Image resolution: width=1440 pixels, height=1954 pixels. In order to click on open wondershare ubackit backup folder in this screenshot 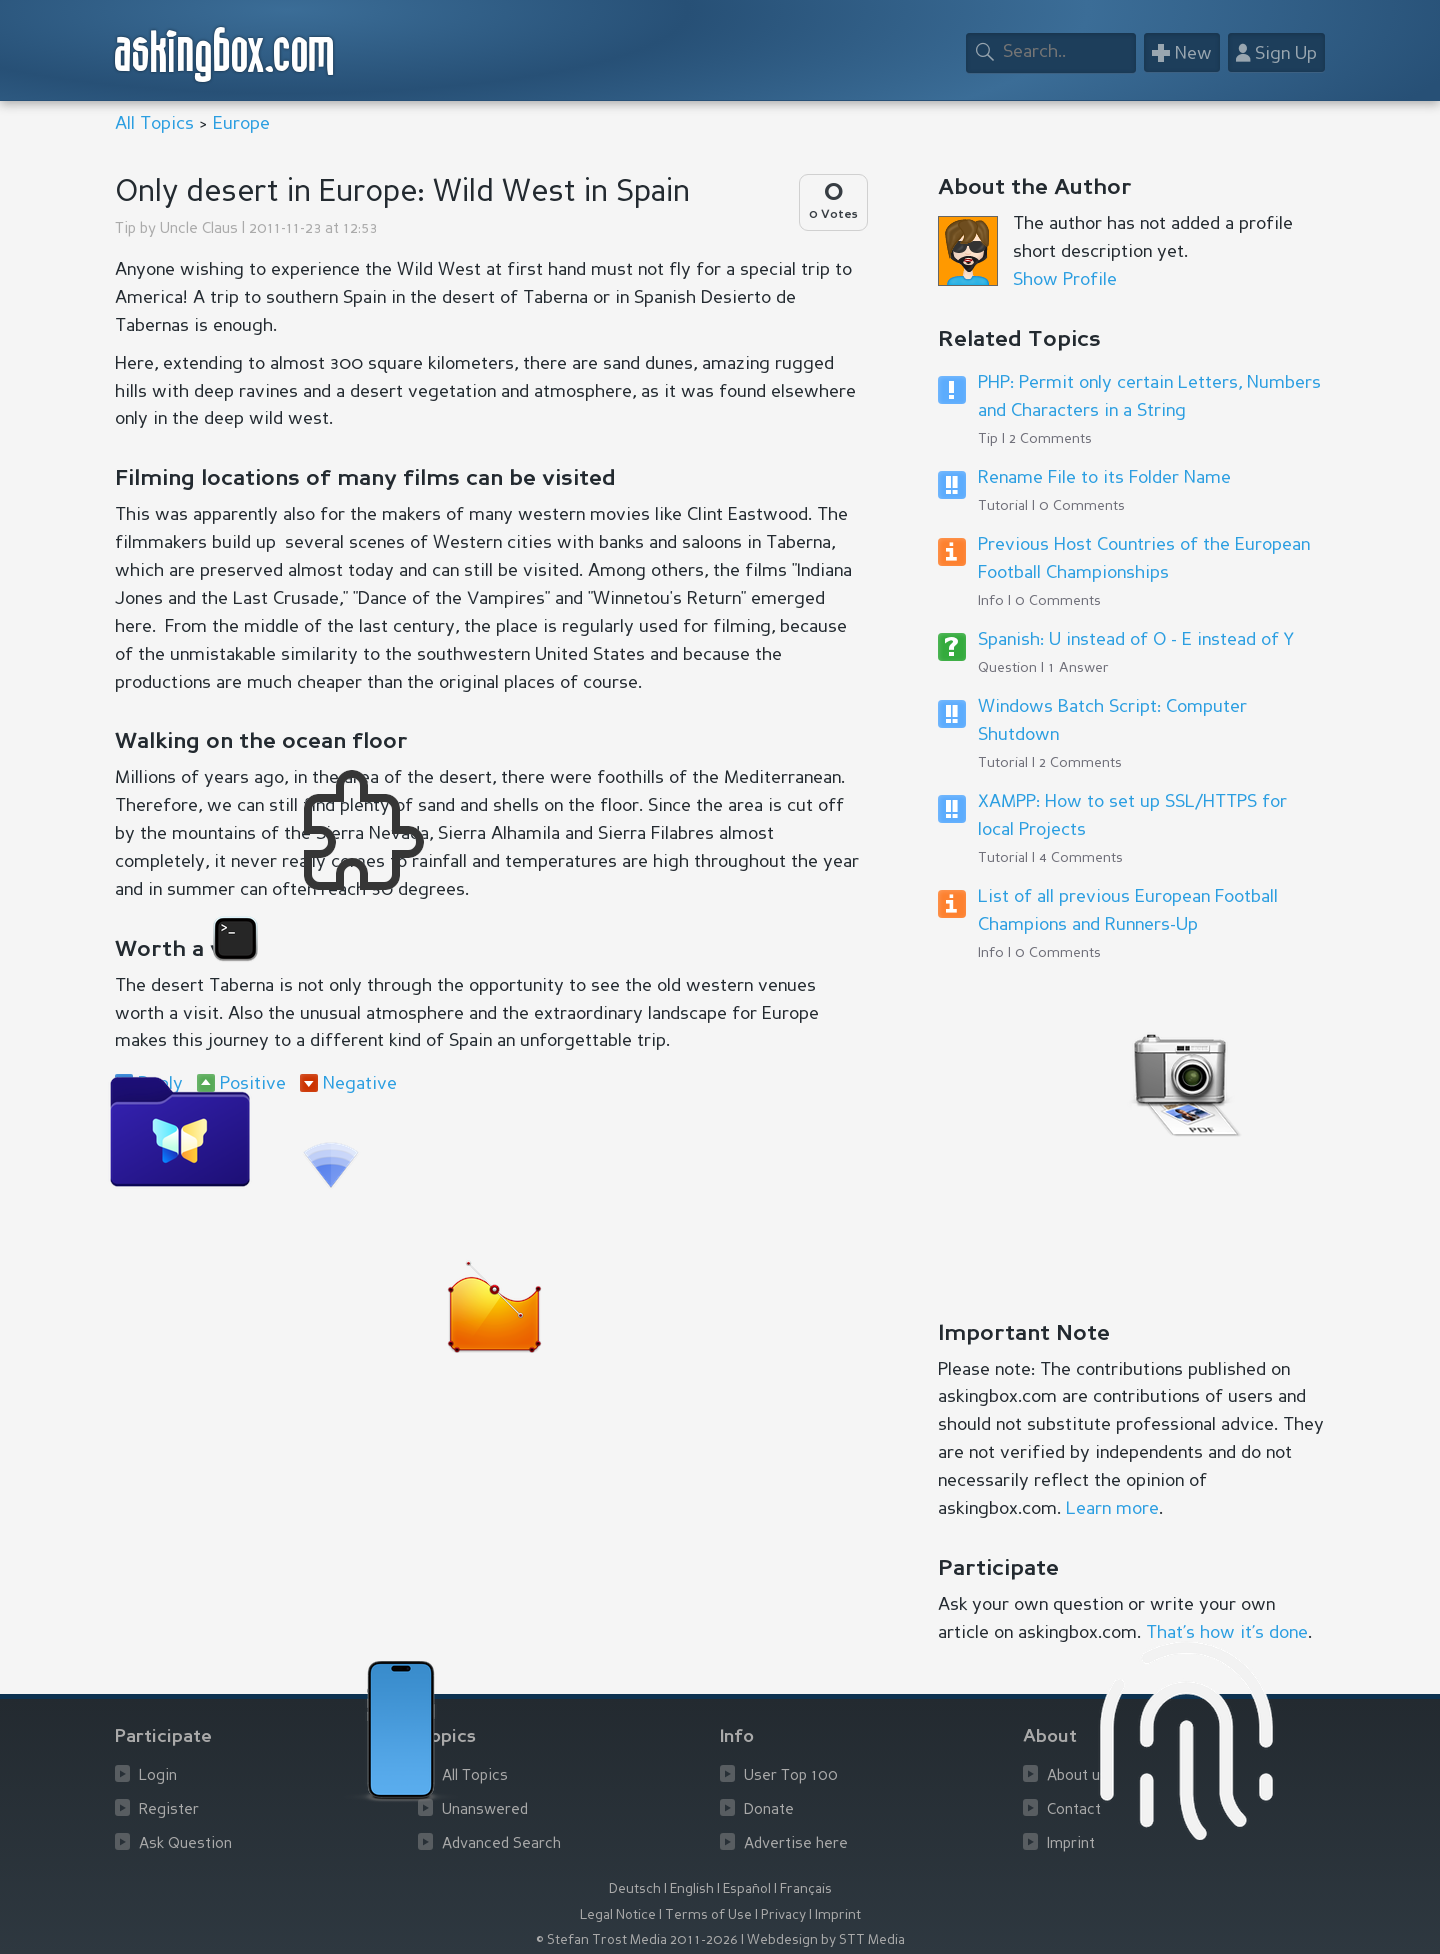, I will do `click(179, 1135)`.